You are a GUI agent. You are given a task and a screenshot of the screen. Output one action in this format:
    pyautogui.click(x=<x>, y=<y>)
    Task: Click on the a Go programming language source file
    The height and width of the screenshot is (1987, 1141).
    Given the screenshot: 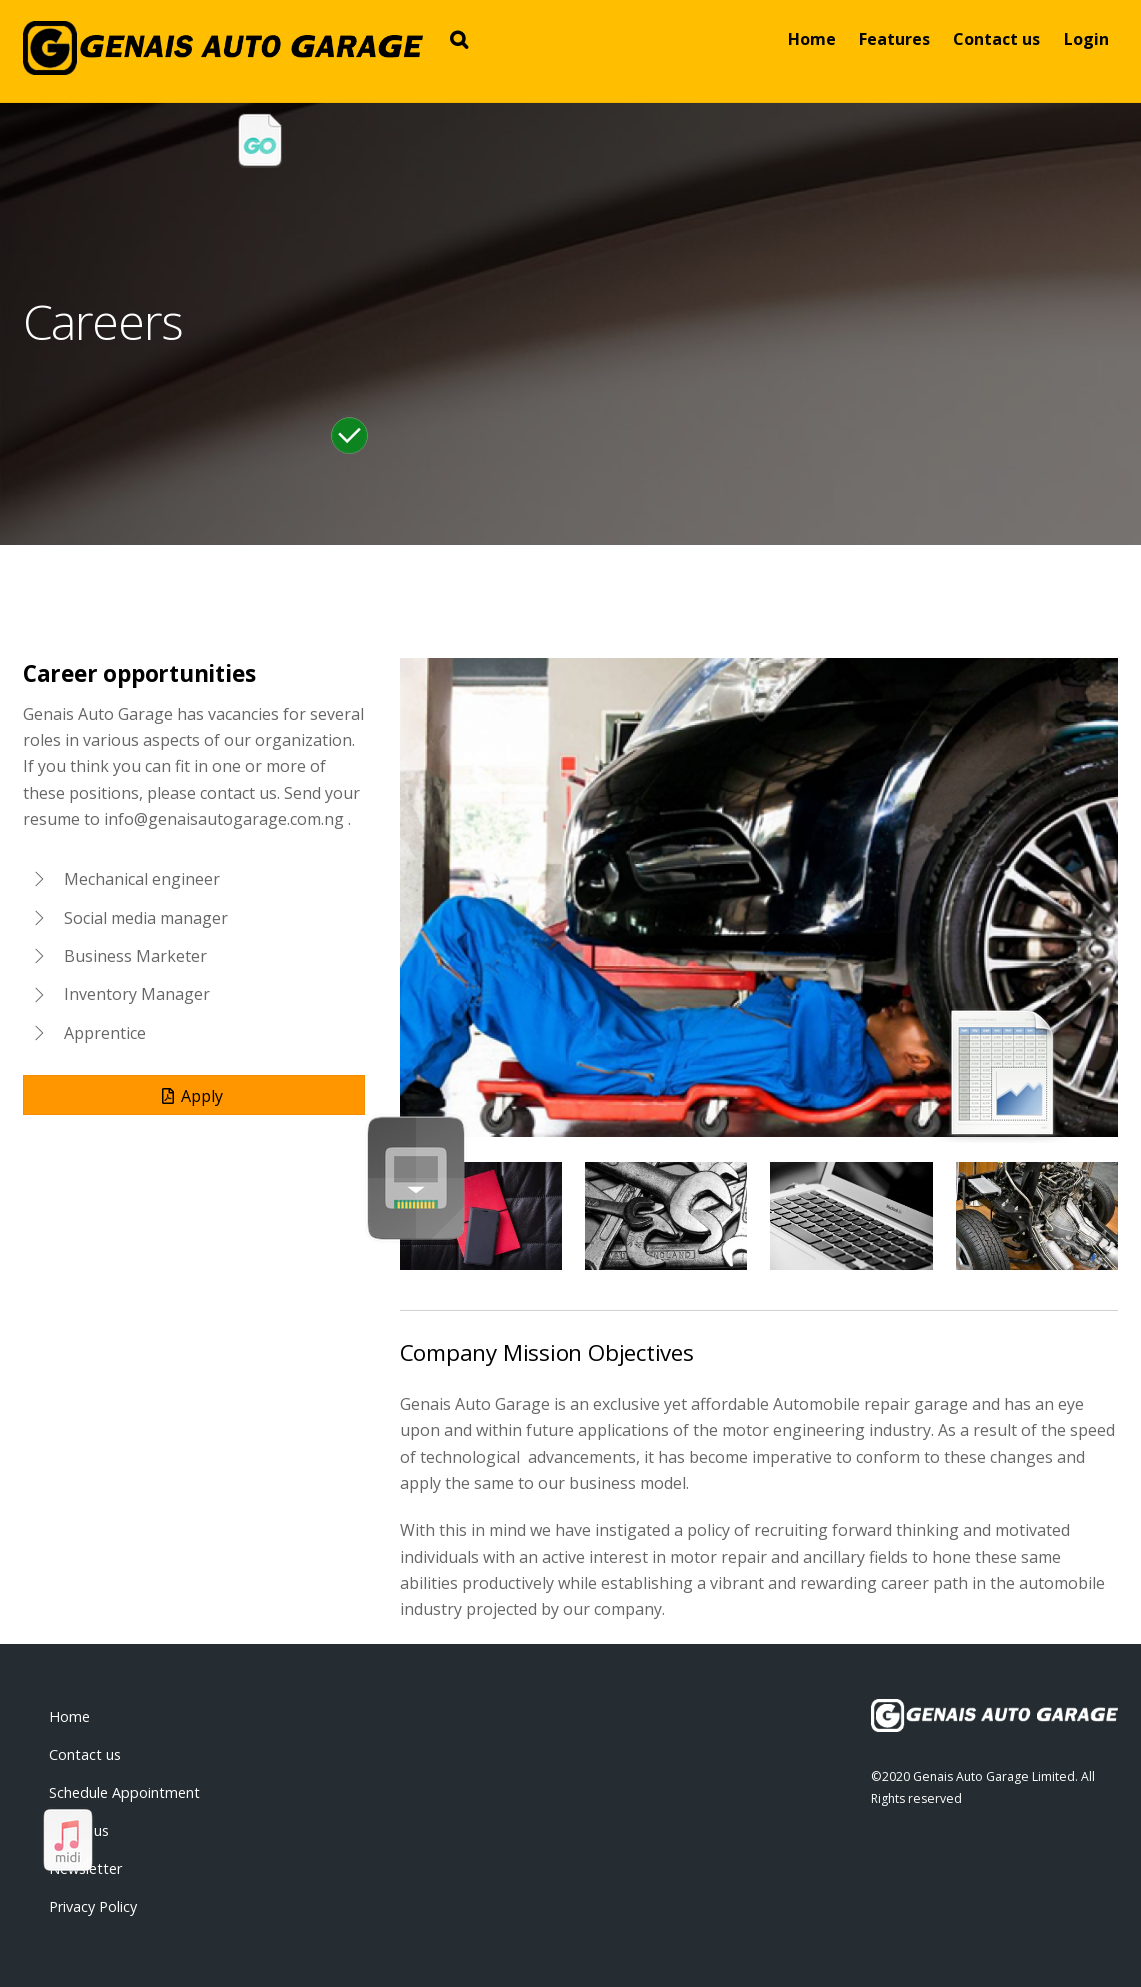 What is the action you would take?
    pyautogui.click(x=260, y=140)
    